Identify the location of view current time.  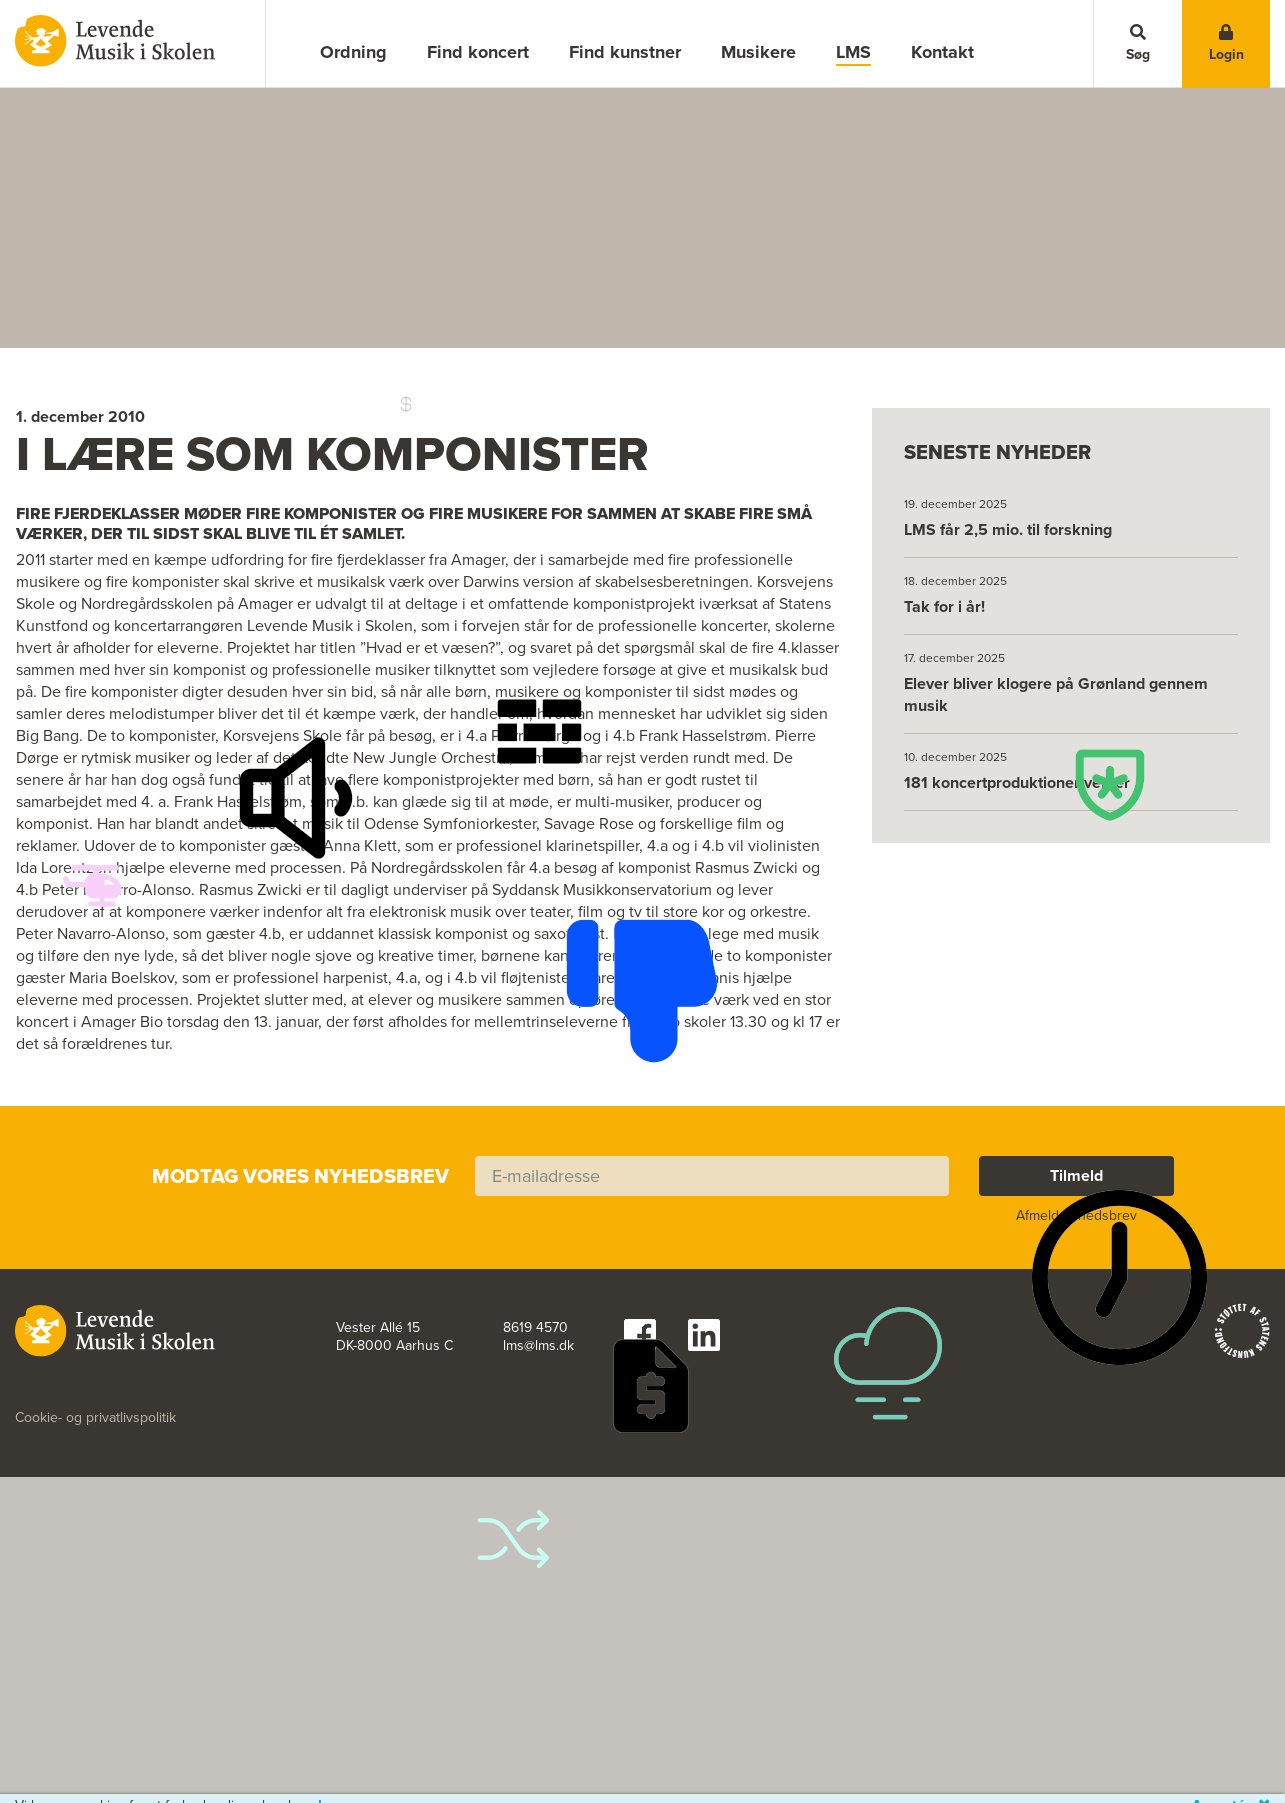
(1119, 1277).